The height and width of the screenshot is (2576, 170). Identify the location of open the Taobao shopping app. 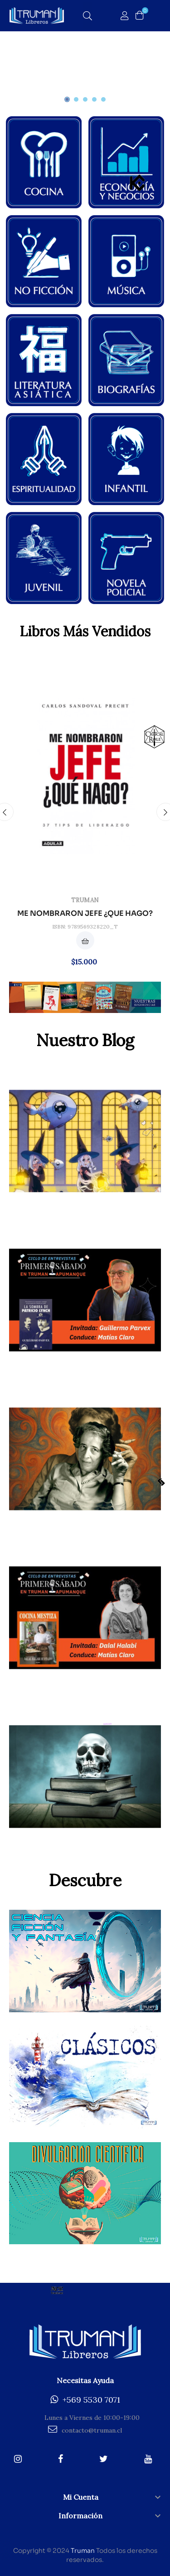
(57, 2290).